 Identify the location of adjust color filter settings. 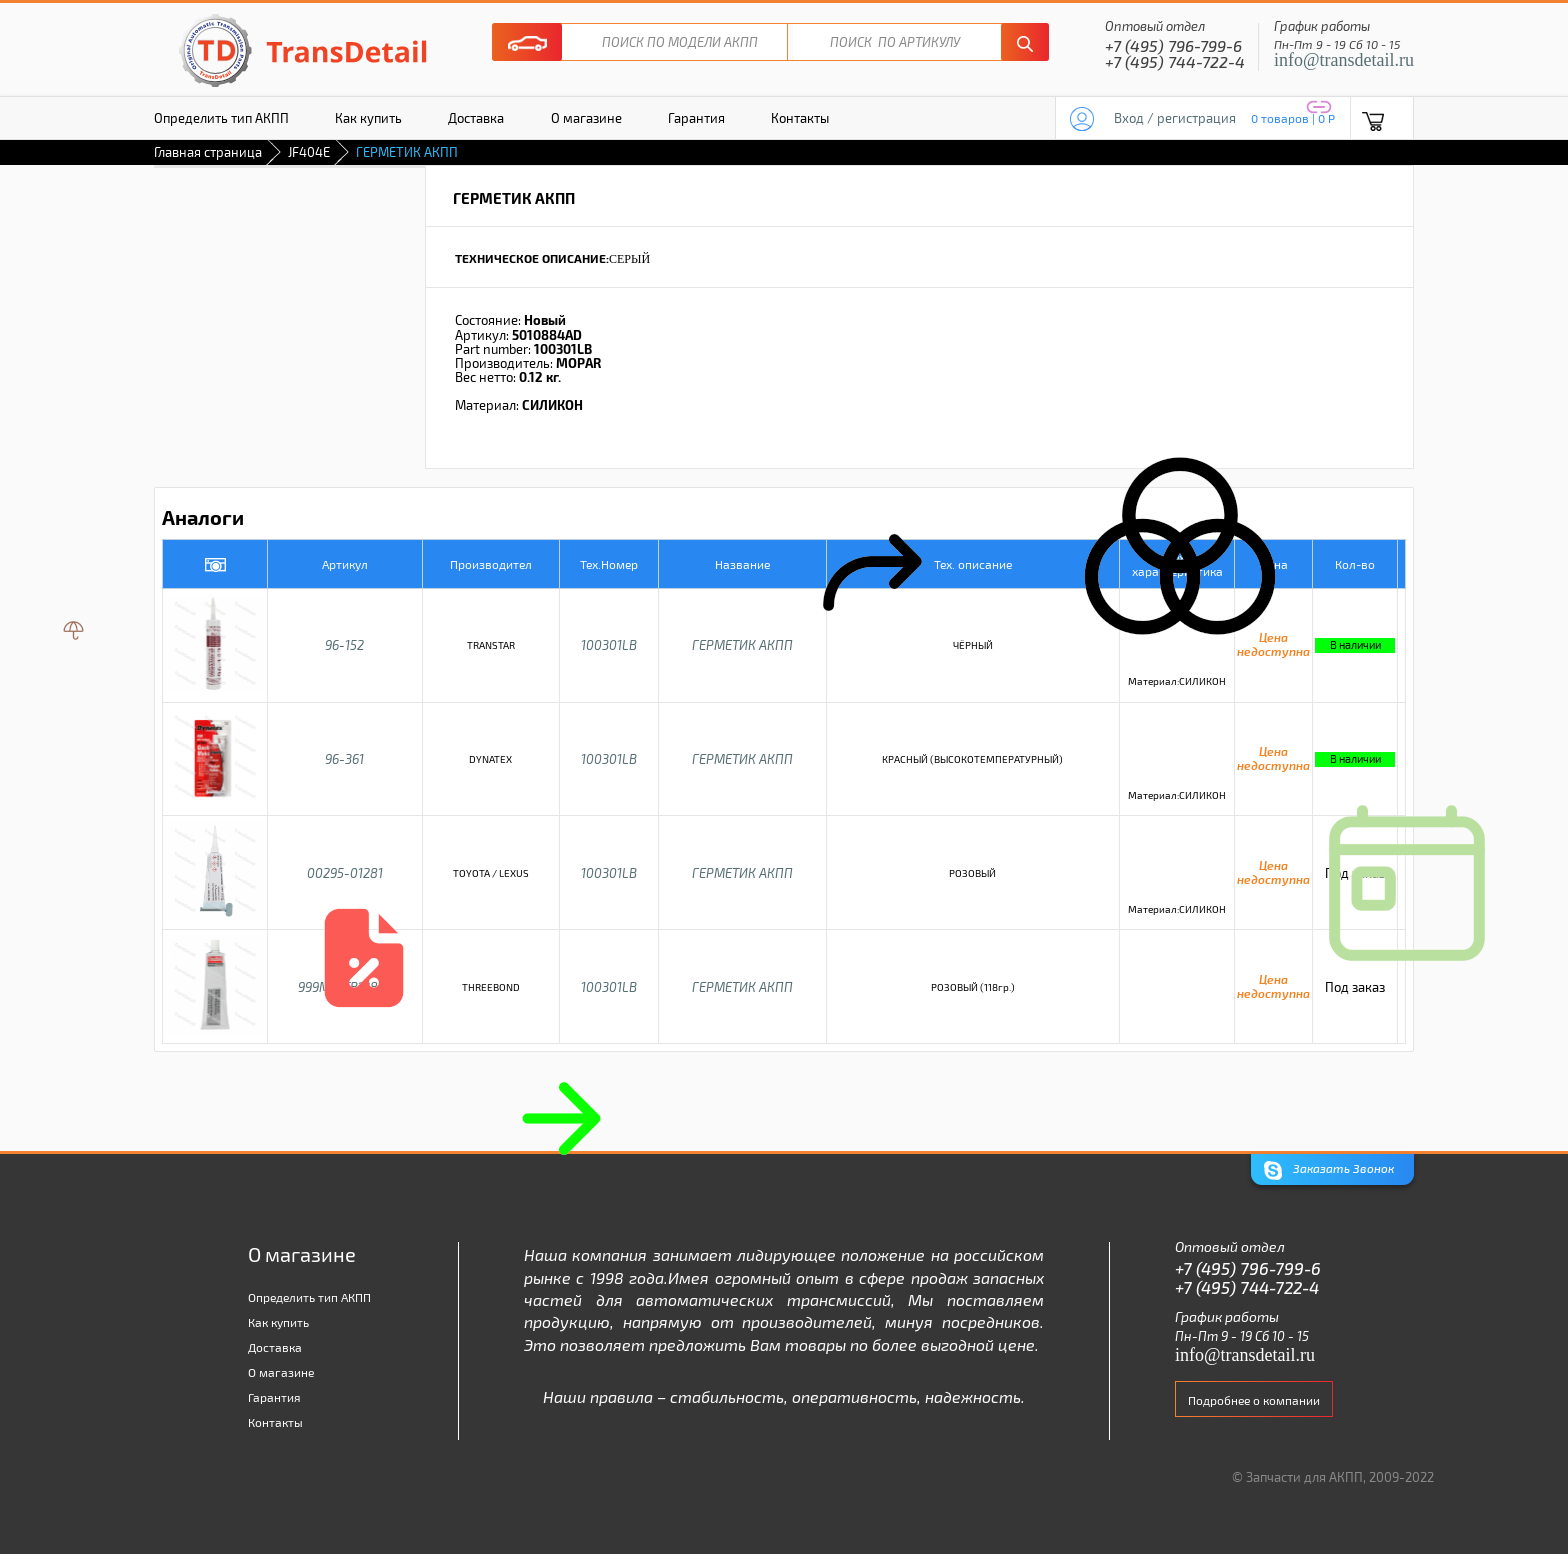
(1180, 546).